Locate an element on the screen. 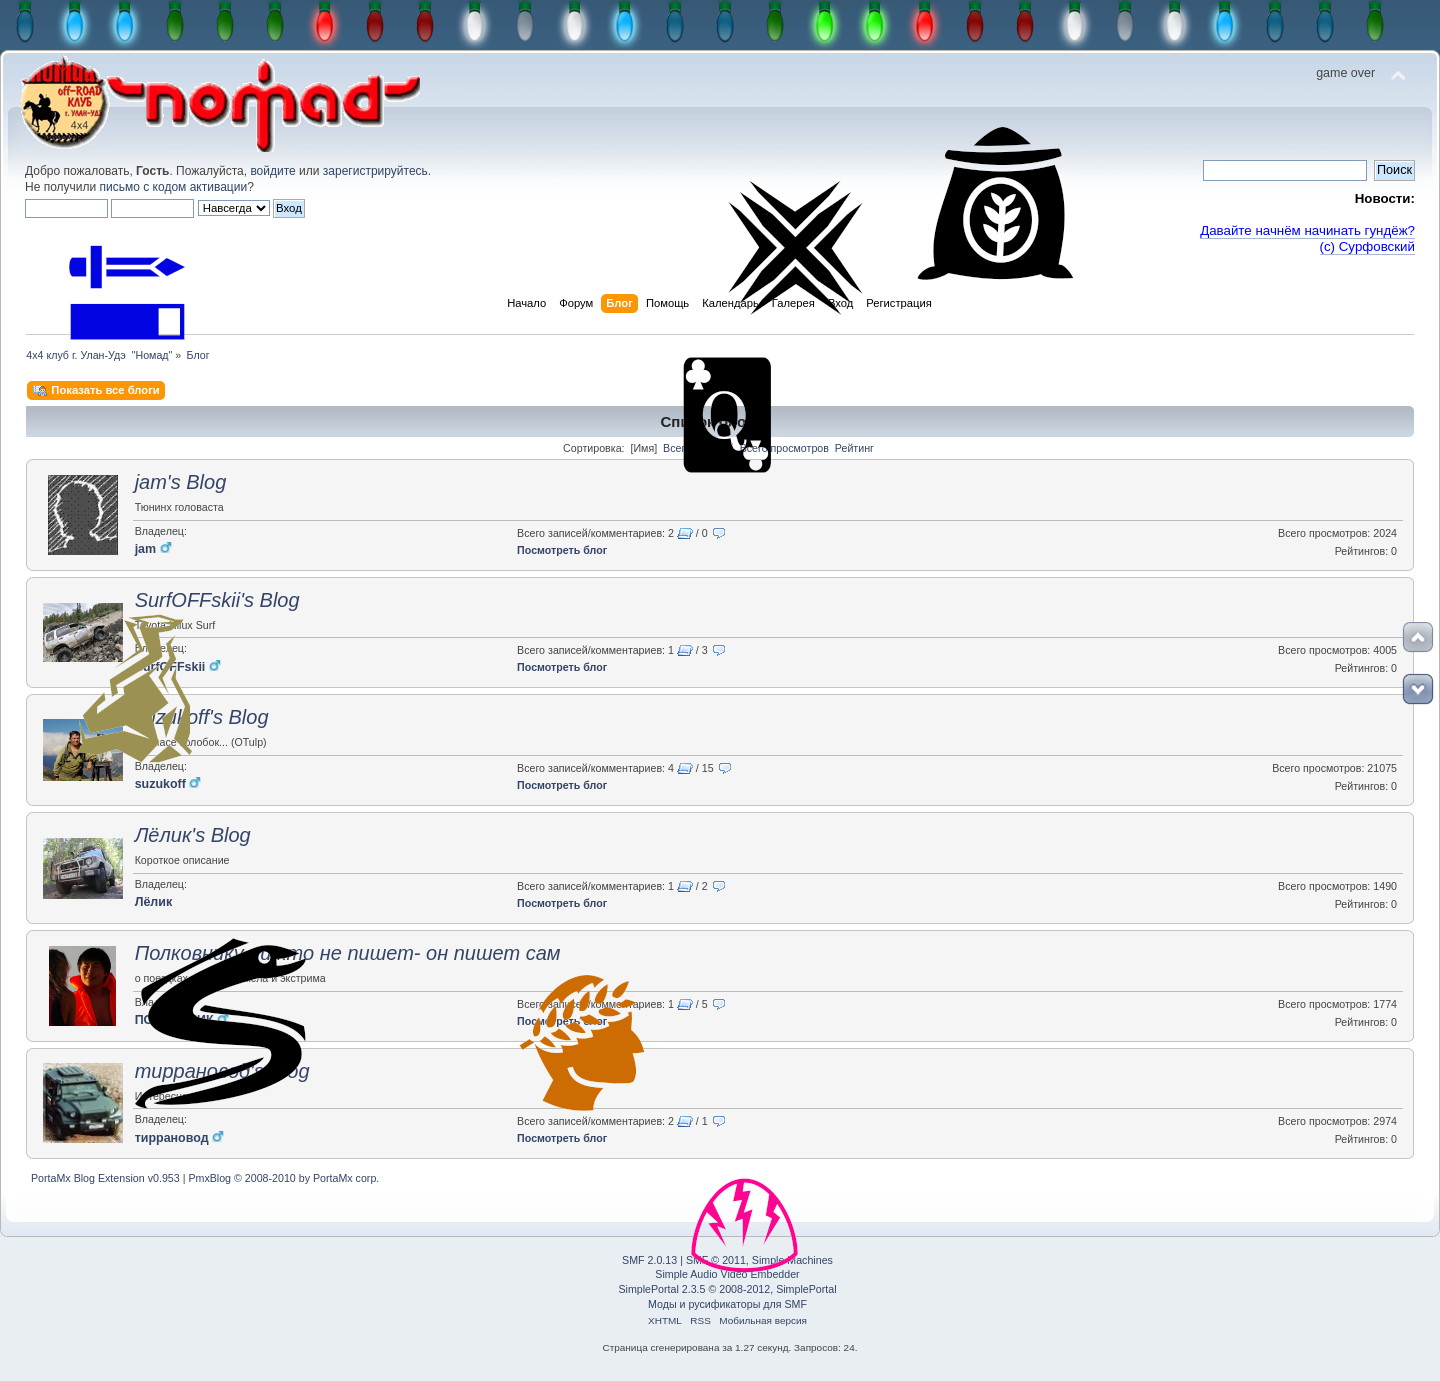 The width and height of the screenshot is (1440, 1381). indicates current attack power level is located at coordinates (127, 290).